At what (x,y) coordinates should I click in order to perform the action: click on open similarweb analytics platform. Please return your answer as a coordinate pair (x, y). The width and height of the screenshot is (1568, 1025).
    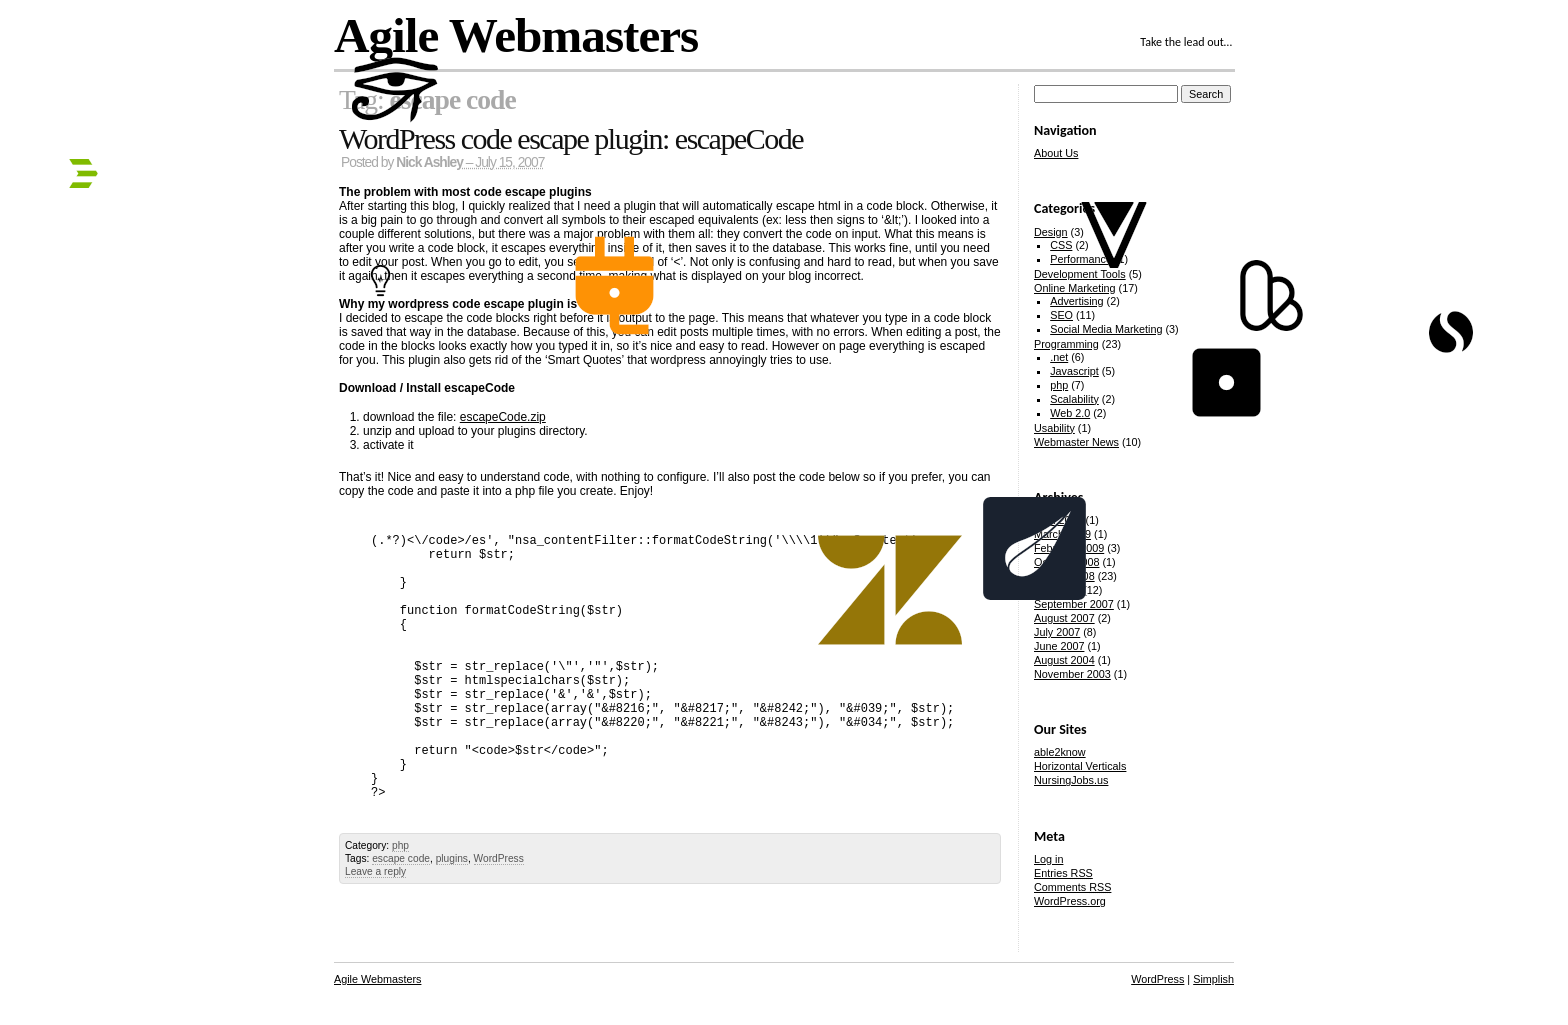
    Looking at the image, I should click on (1451, 332).